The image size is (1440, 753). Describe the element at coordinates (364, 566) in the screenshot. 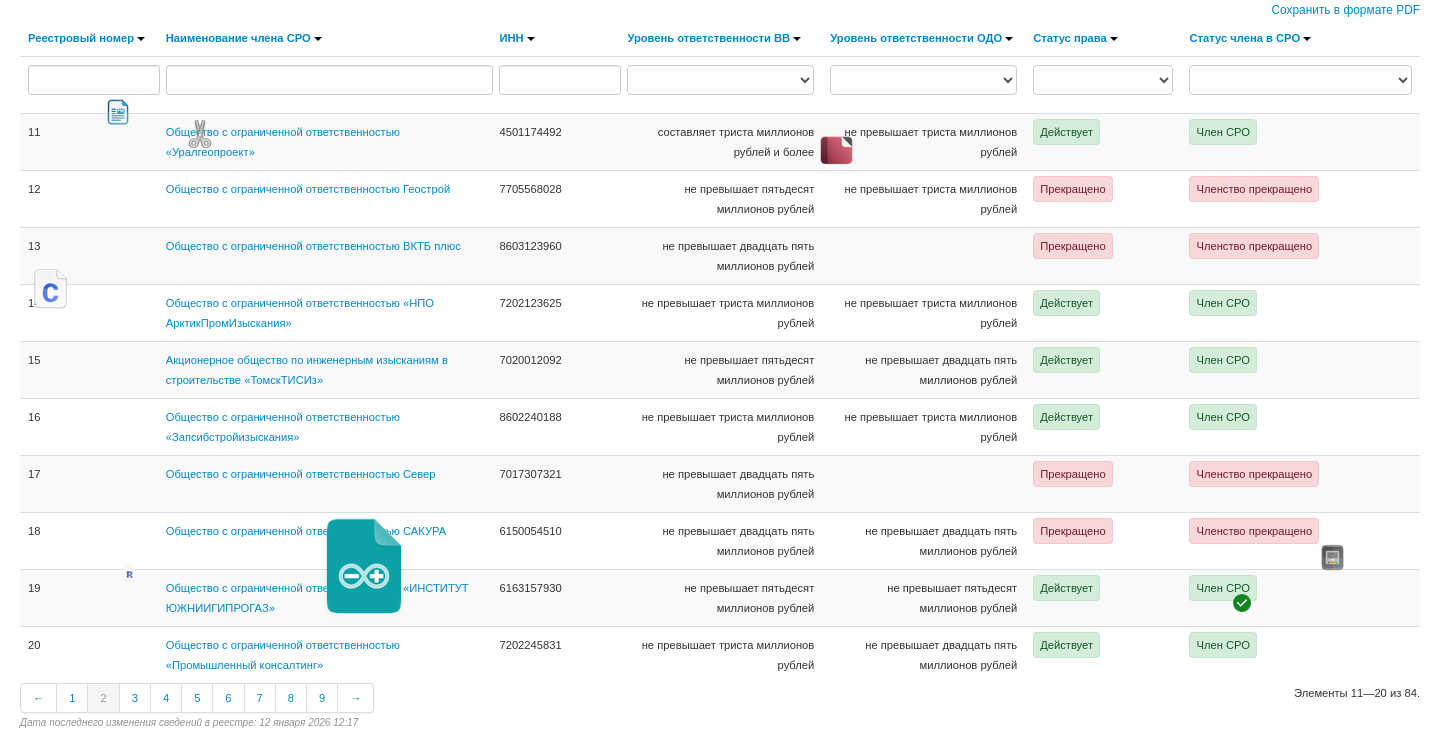

I see `an arduino sketch or code file` at that location.